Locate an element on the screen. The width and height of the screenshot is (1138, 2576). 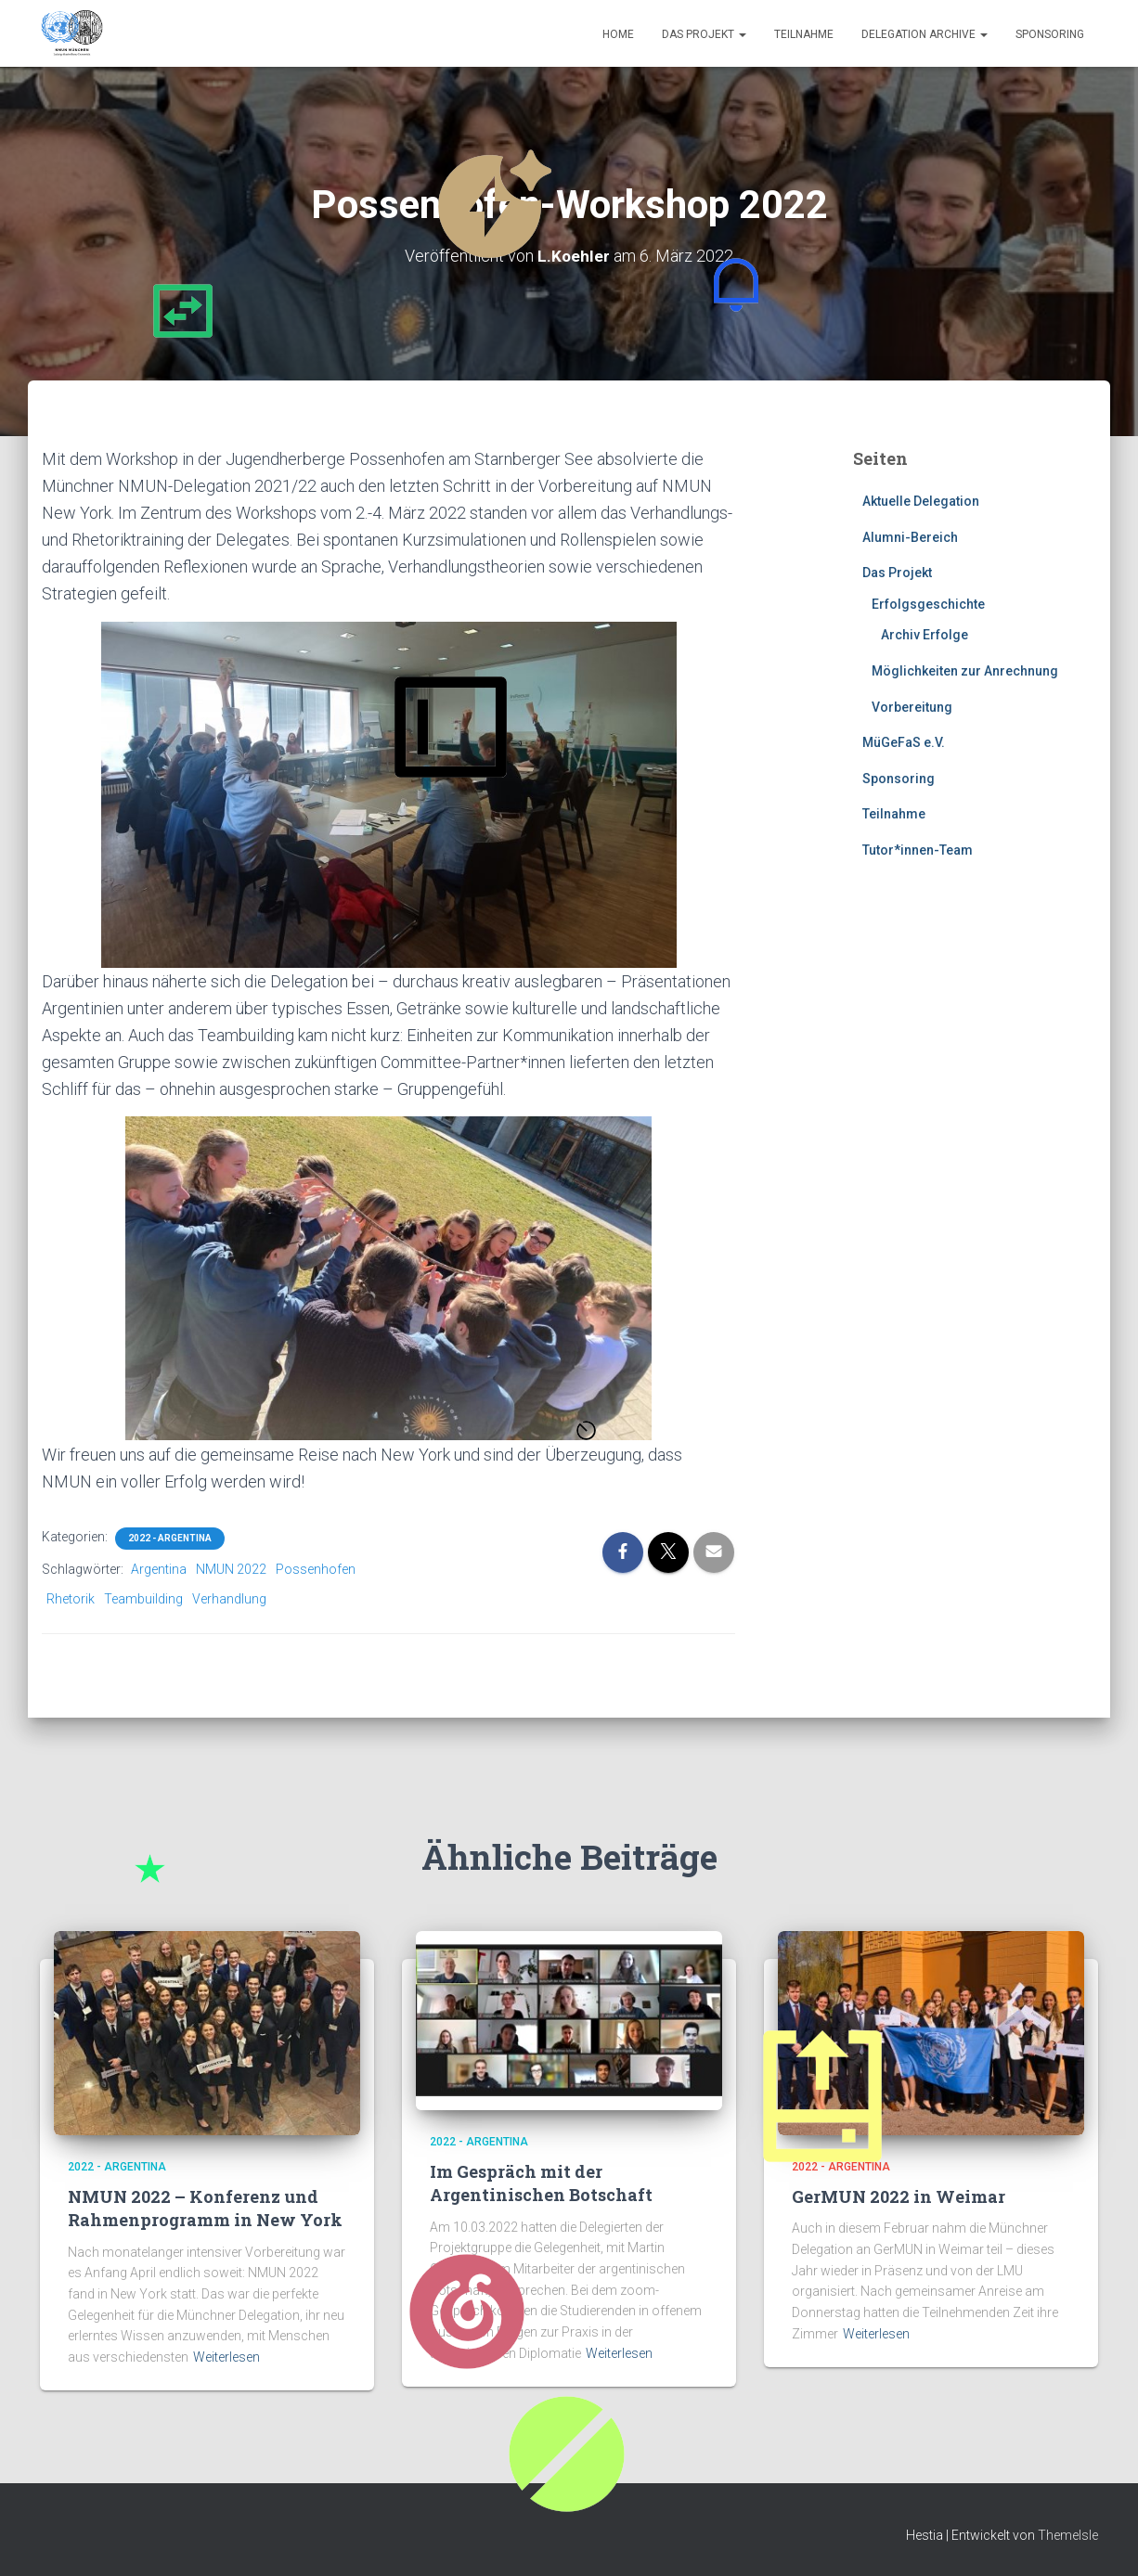
uninstall an application is located at coordinates (822, 2096).